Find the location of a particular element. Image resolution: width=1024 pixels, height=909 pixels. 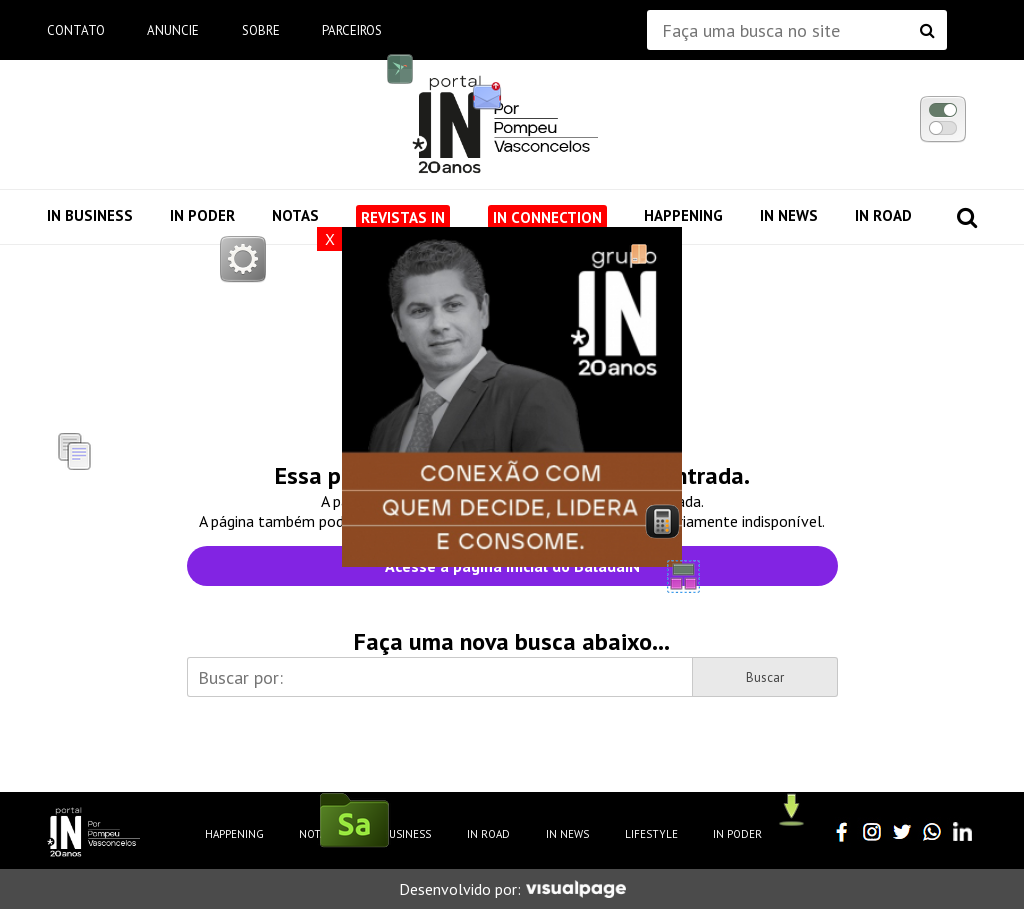

copy selected content to clipboard is located at coordinates (74, 451).